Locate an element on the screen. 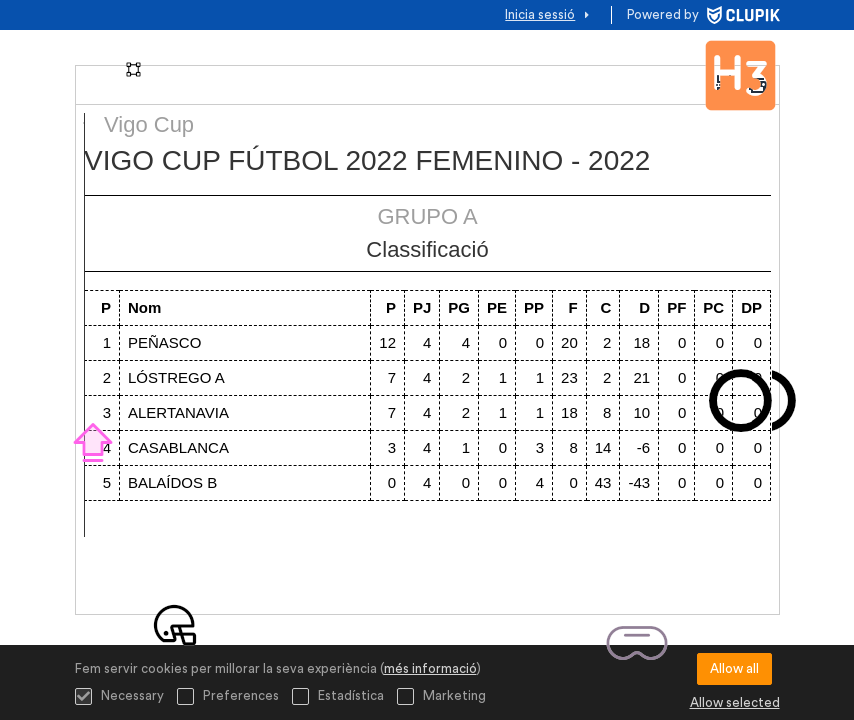 This screenshot has width=854, height=720. access sports or football content is located at coordinates (175, 626).